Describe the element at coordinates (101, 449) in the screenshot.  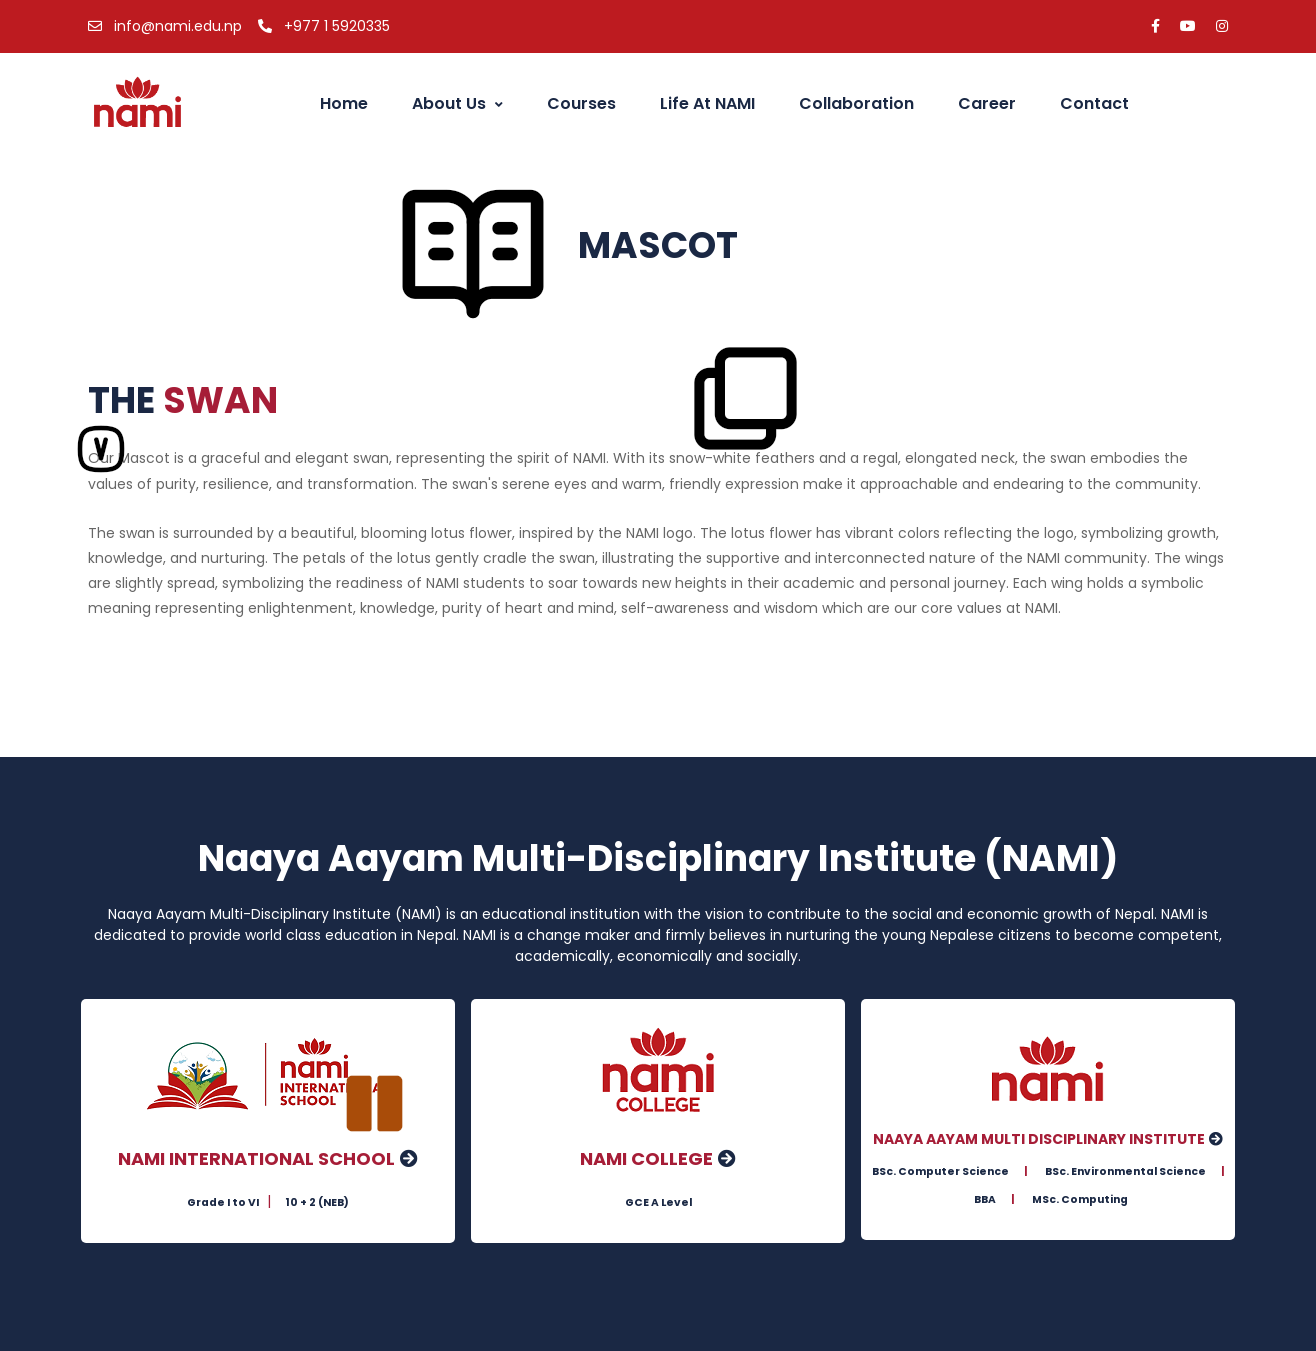
I see `indicates a "v" label or category tag` at that location.